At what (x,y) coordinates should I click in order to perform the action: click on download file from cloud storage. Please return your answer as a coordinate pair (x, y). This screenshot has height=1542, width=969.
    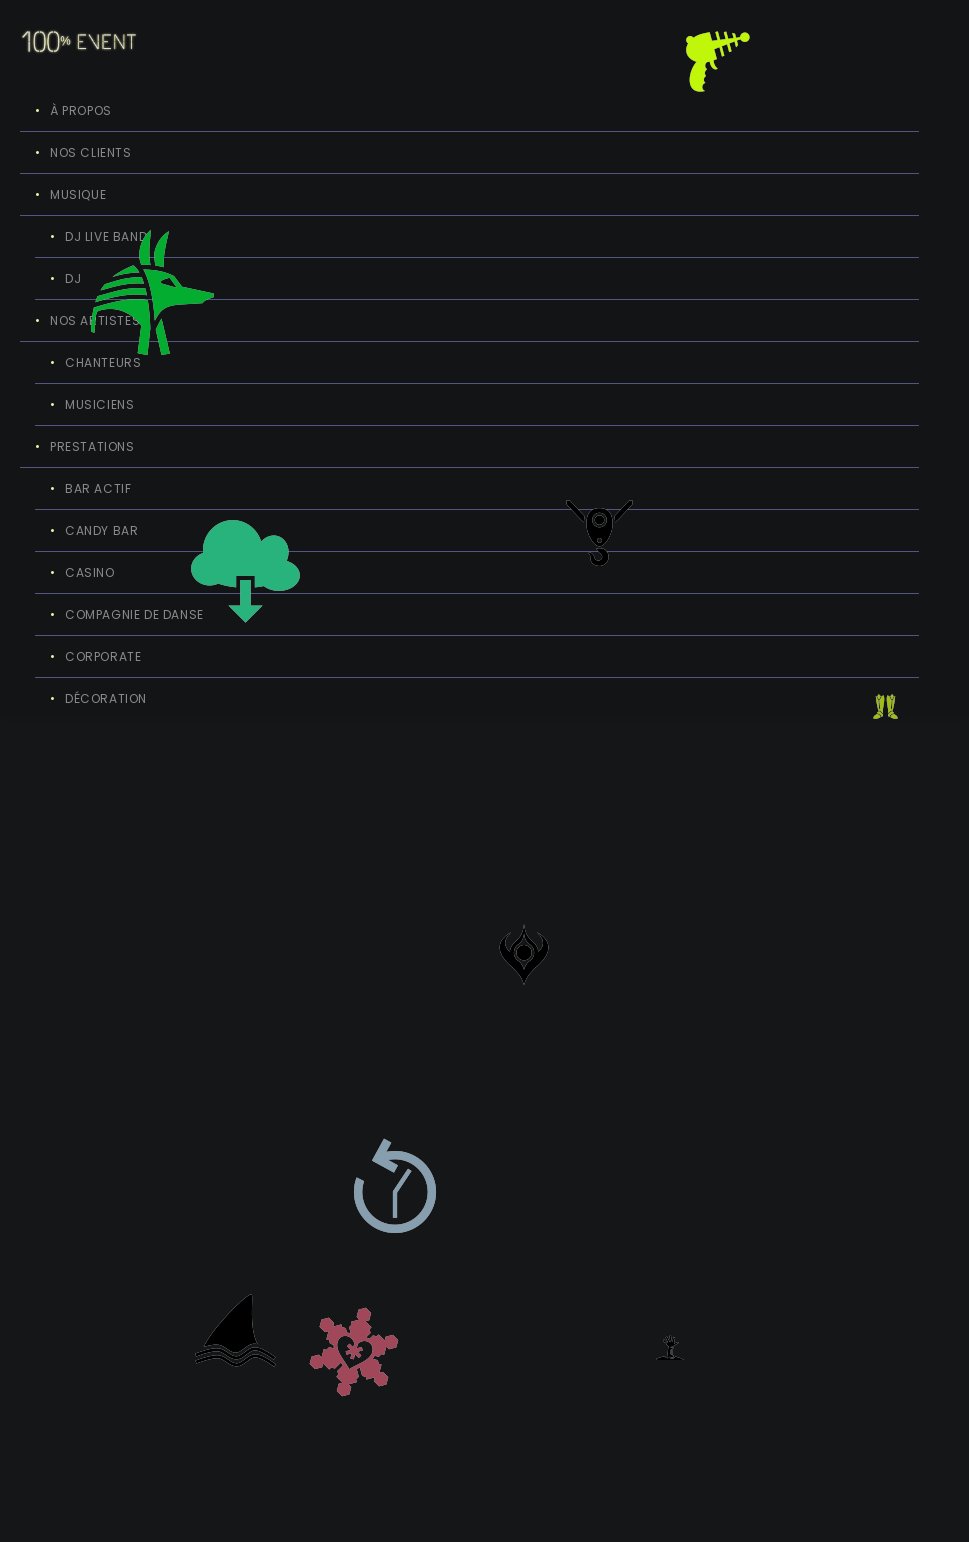
    Looking at the image, I should click on (245, 571).